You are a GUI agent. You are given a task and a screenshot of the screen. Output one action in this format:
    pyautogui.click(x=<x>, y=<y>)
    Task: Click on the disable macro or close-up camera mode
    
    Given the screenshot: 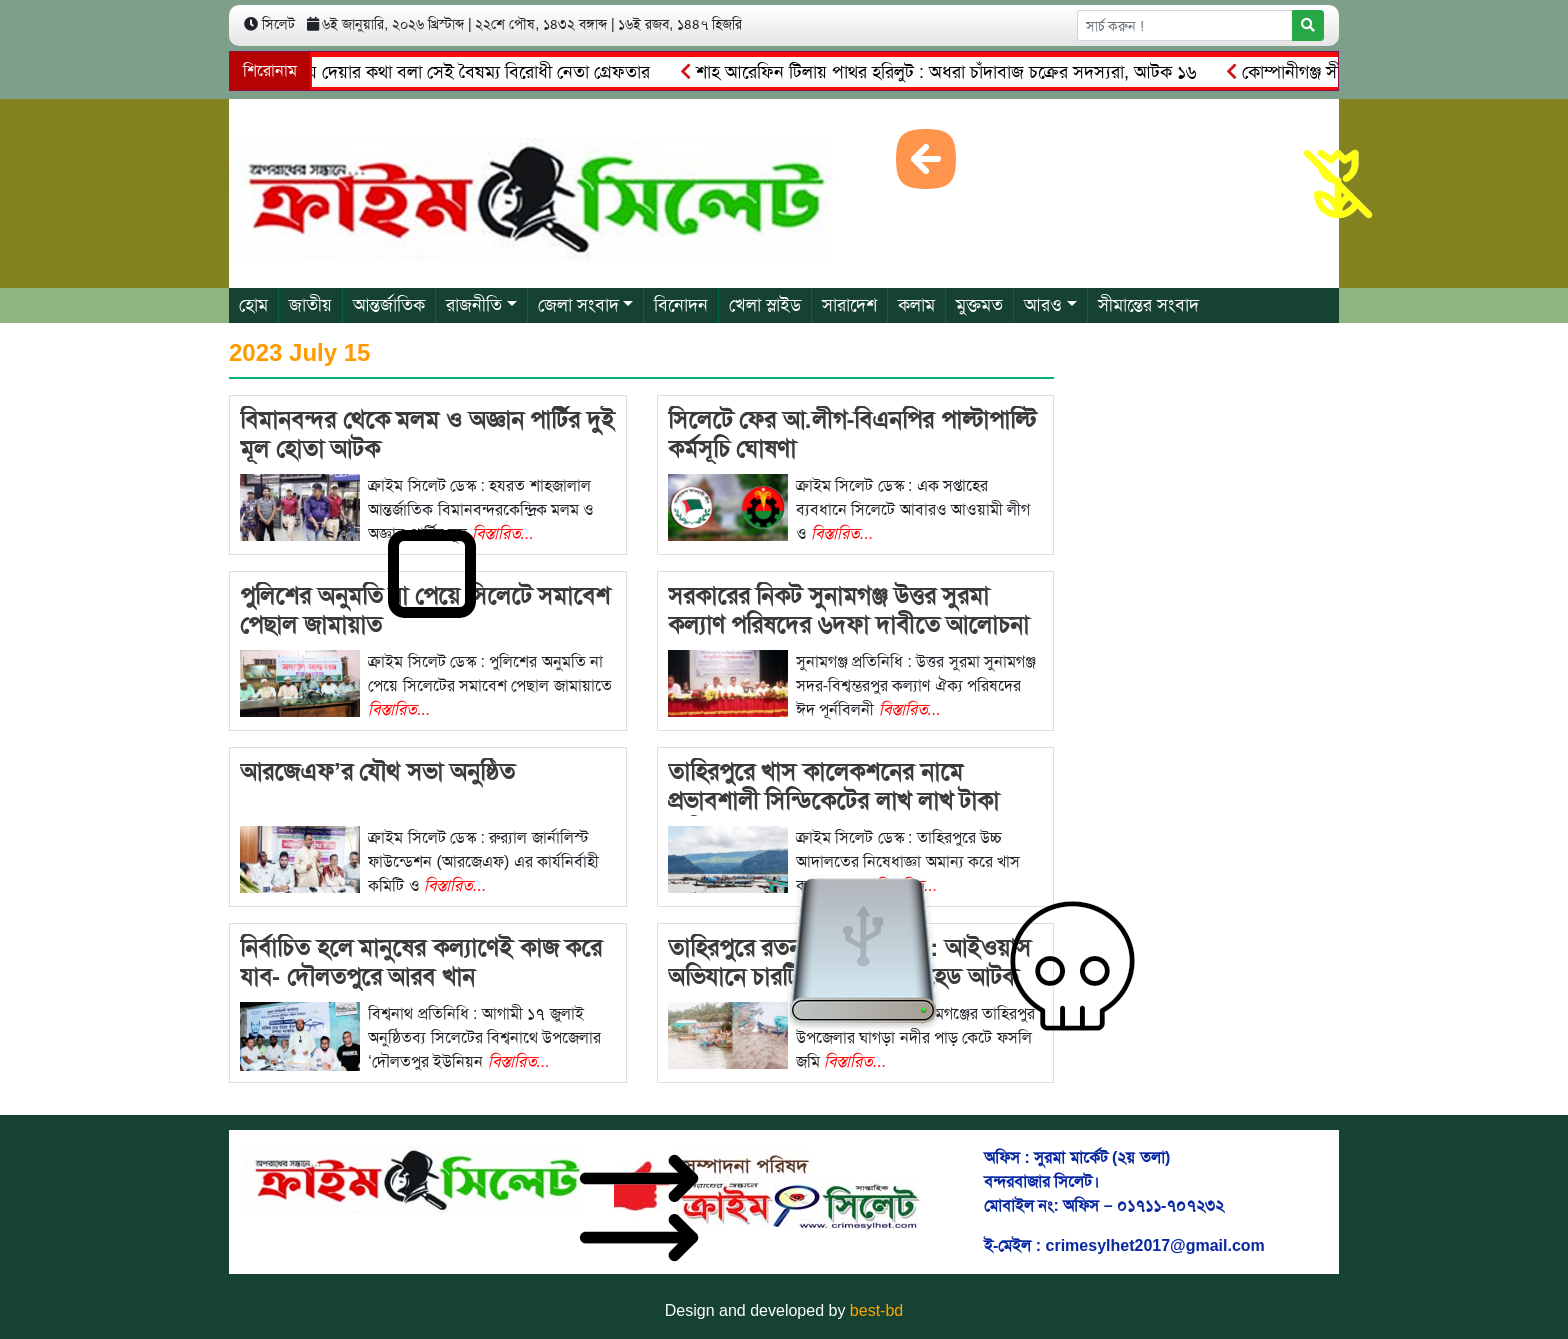 What is the action you would take?
    pyautogui.click(x=1338, y=184)
    